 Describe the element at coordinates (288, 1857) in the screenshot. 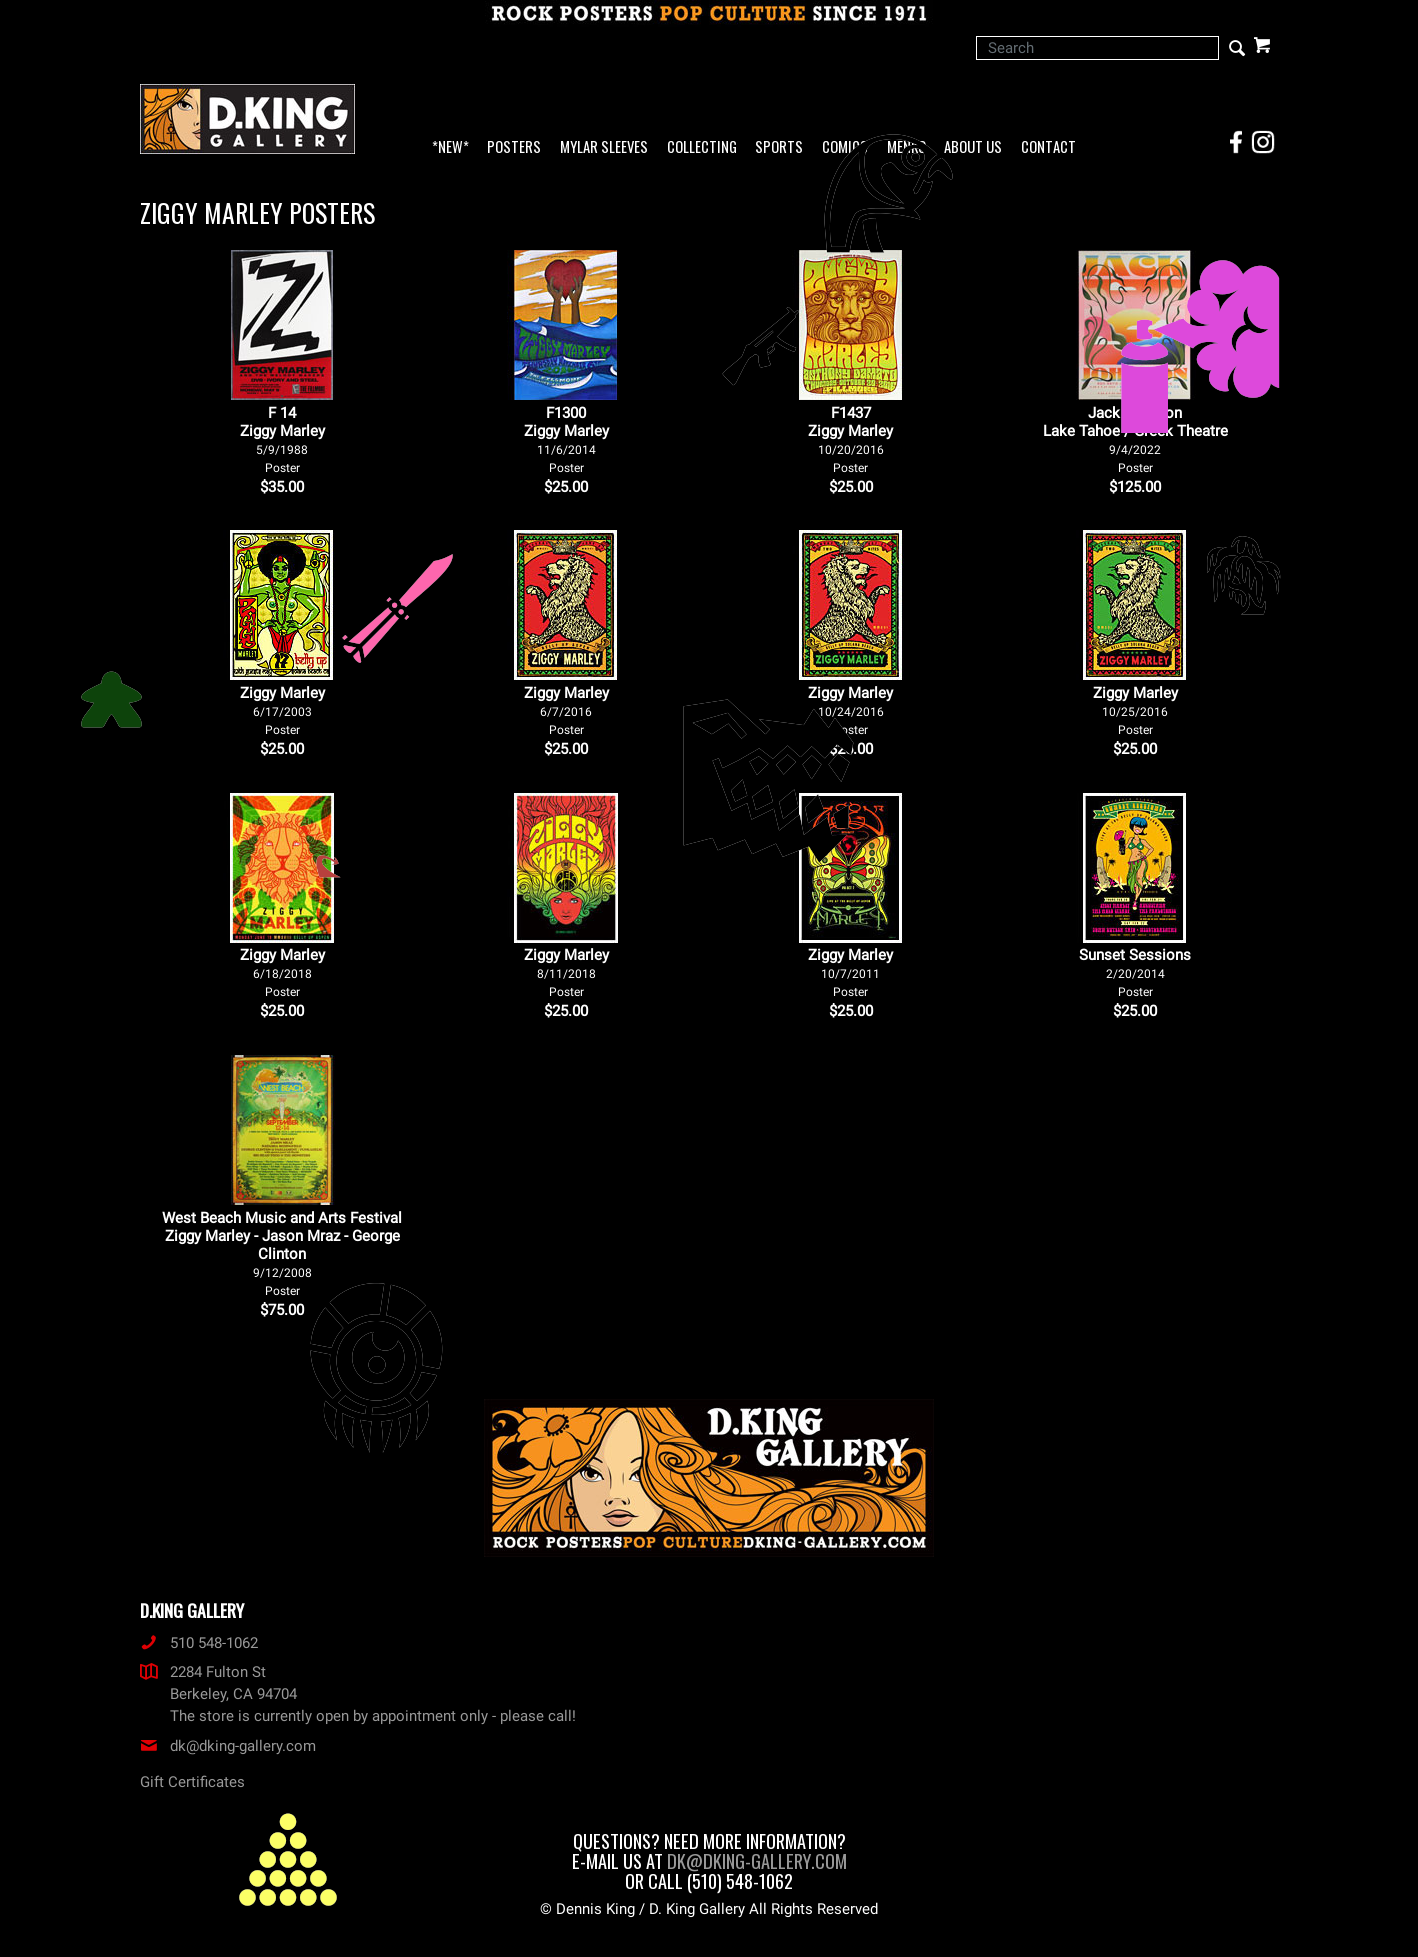

I see `start a billiards or pool game` at that location.